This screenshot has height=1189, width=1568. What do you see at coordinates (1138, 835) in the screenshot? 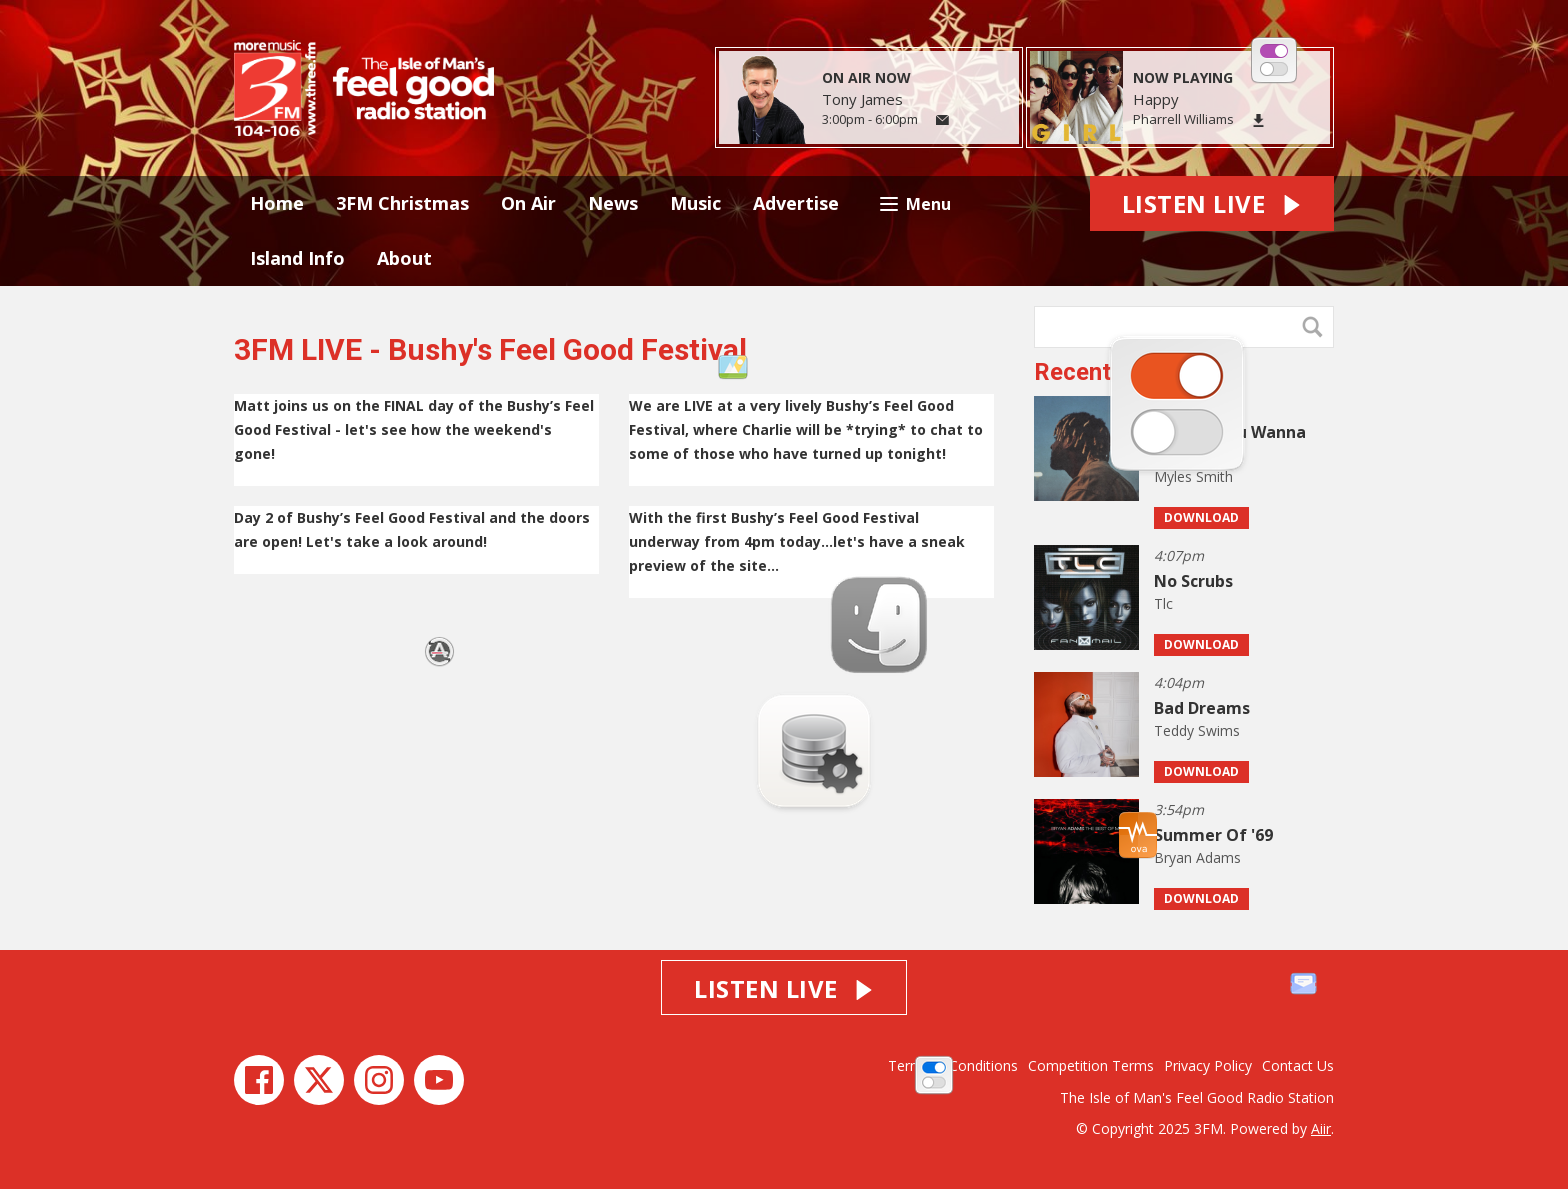
I see `VirtualBox appliance file (.ova format)` at bounding box center [1138, 835].